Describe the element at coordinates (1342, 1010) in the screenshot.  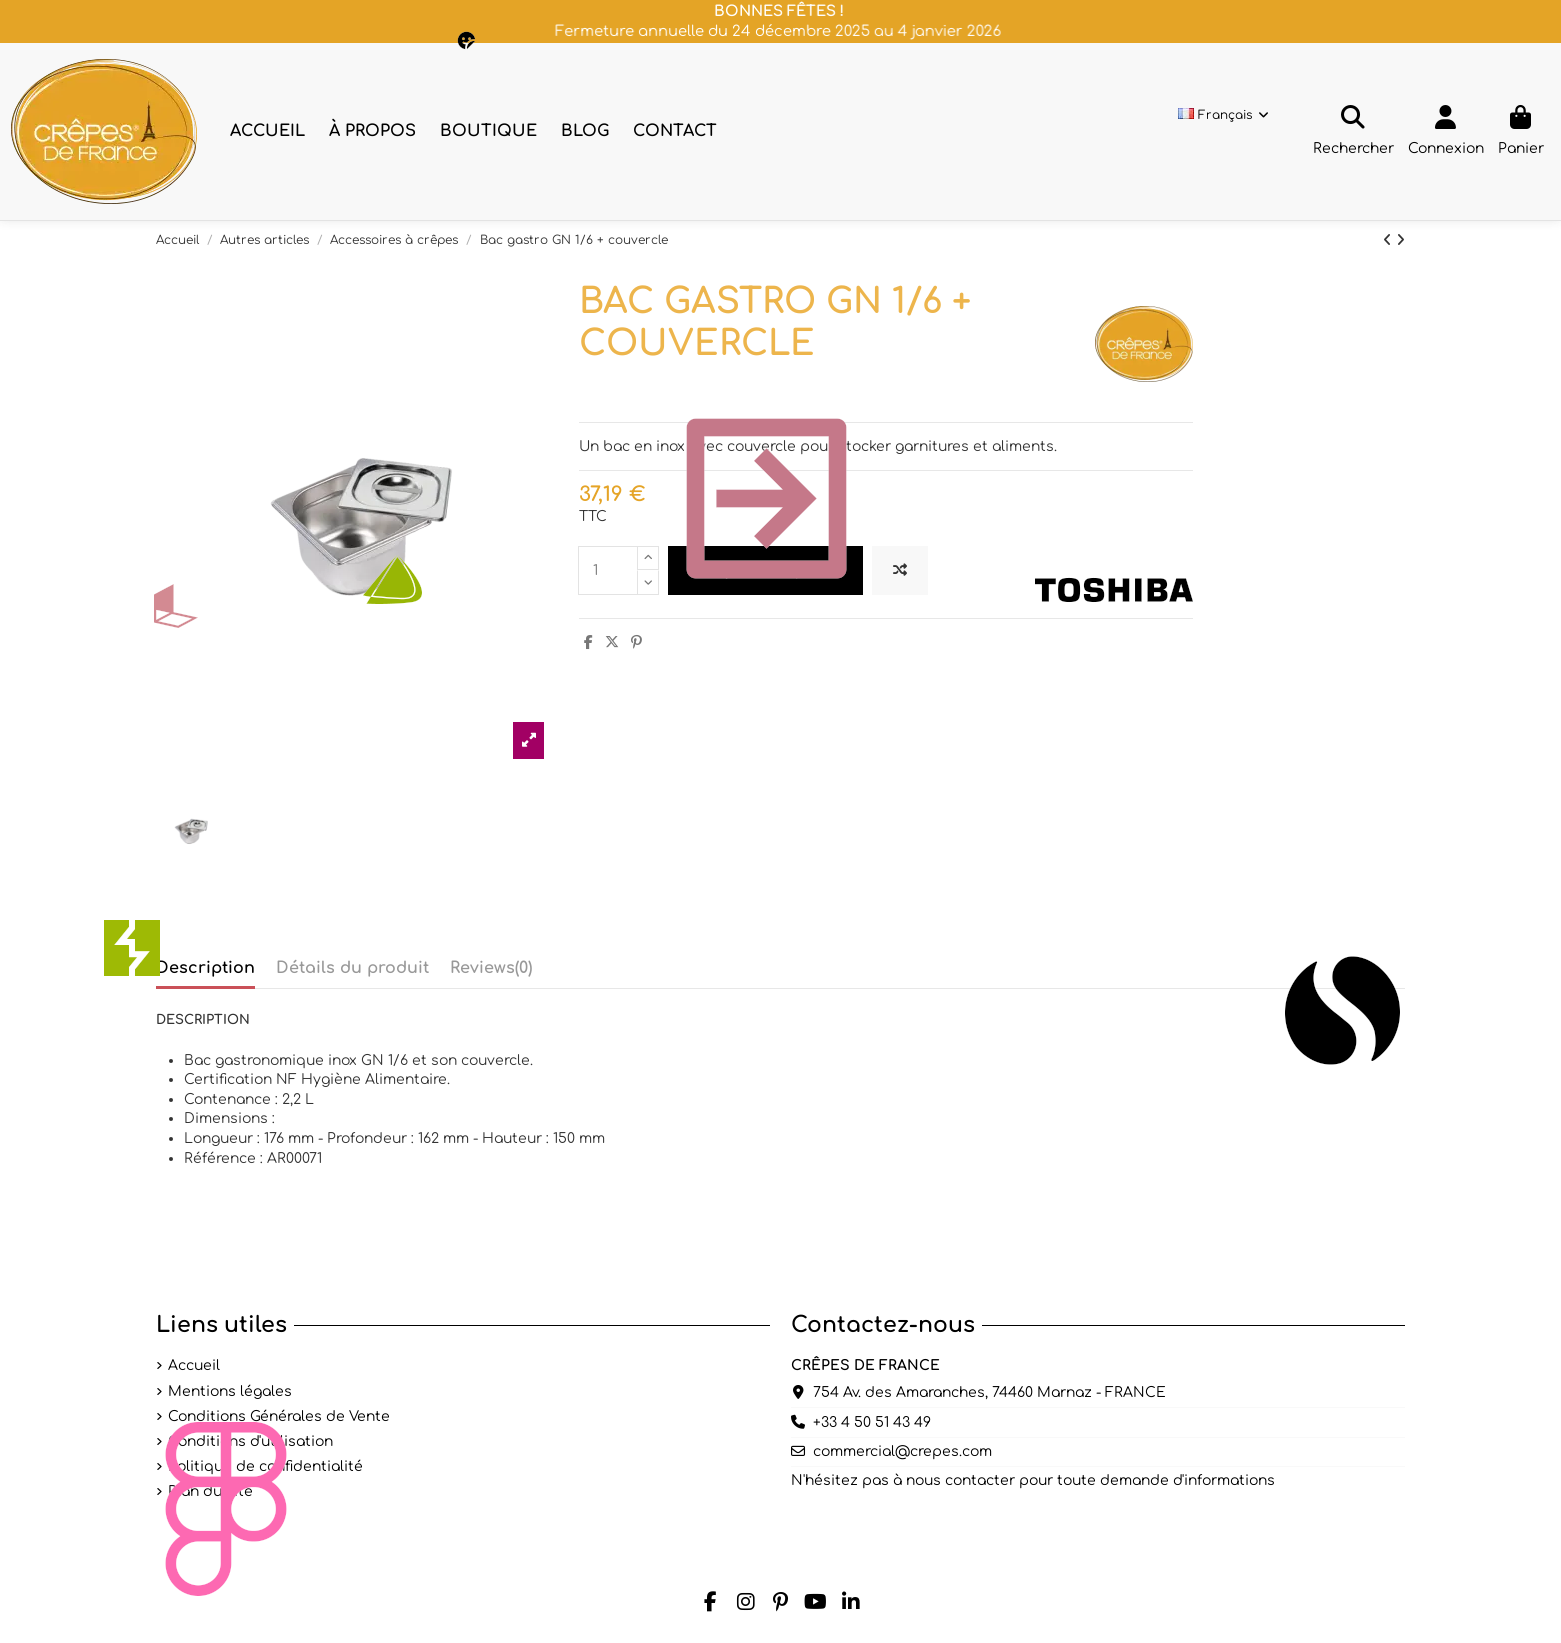
I see `open similarweb analytics platform` at that location.